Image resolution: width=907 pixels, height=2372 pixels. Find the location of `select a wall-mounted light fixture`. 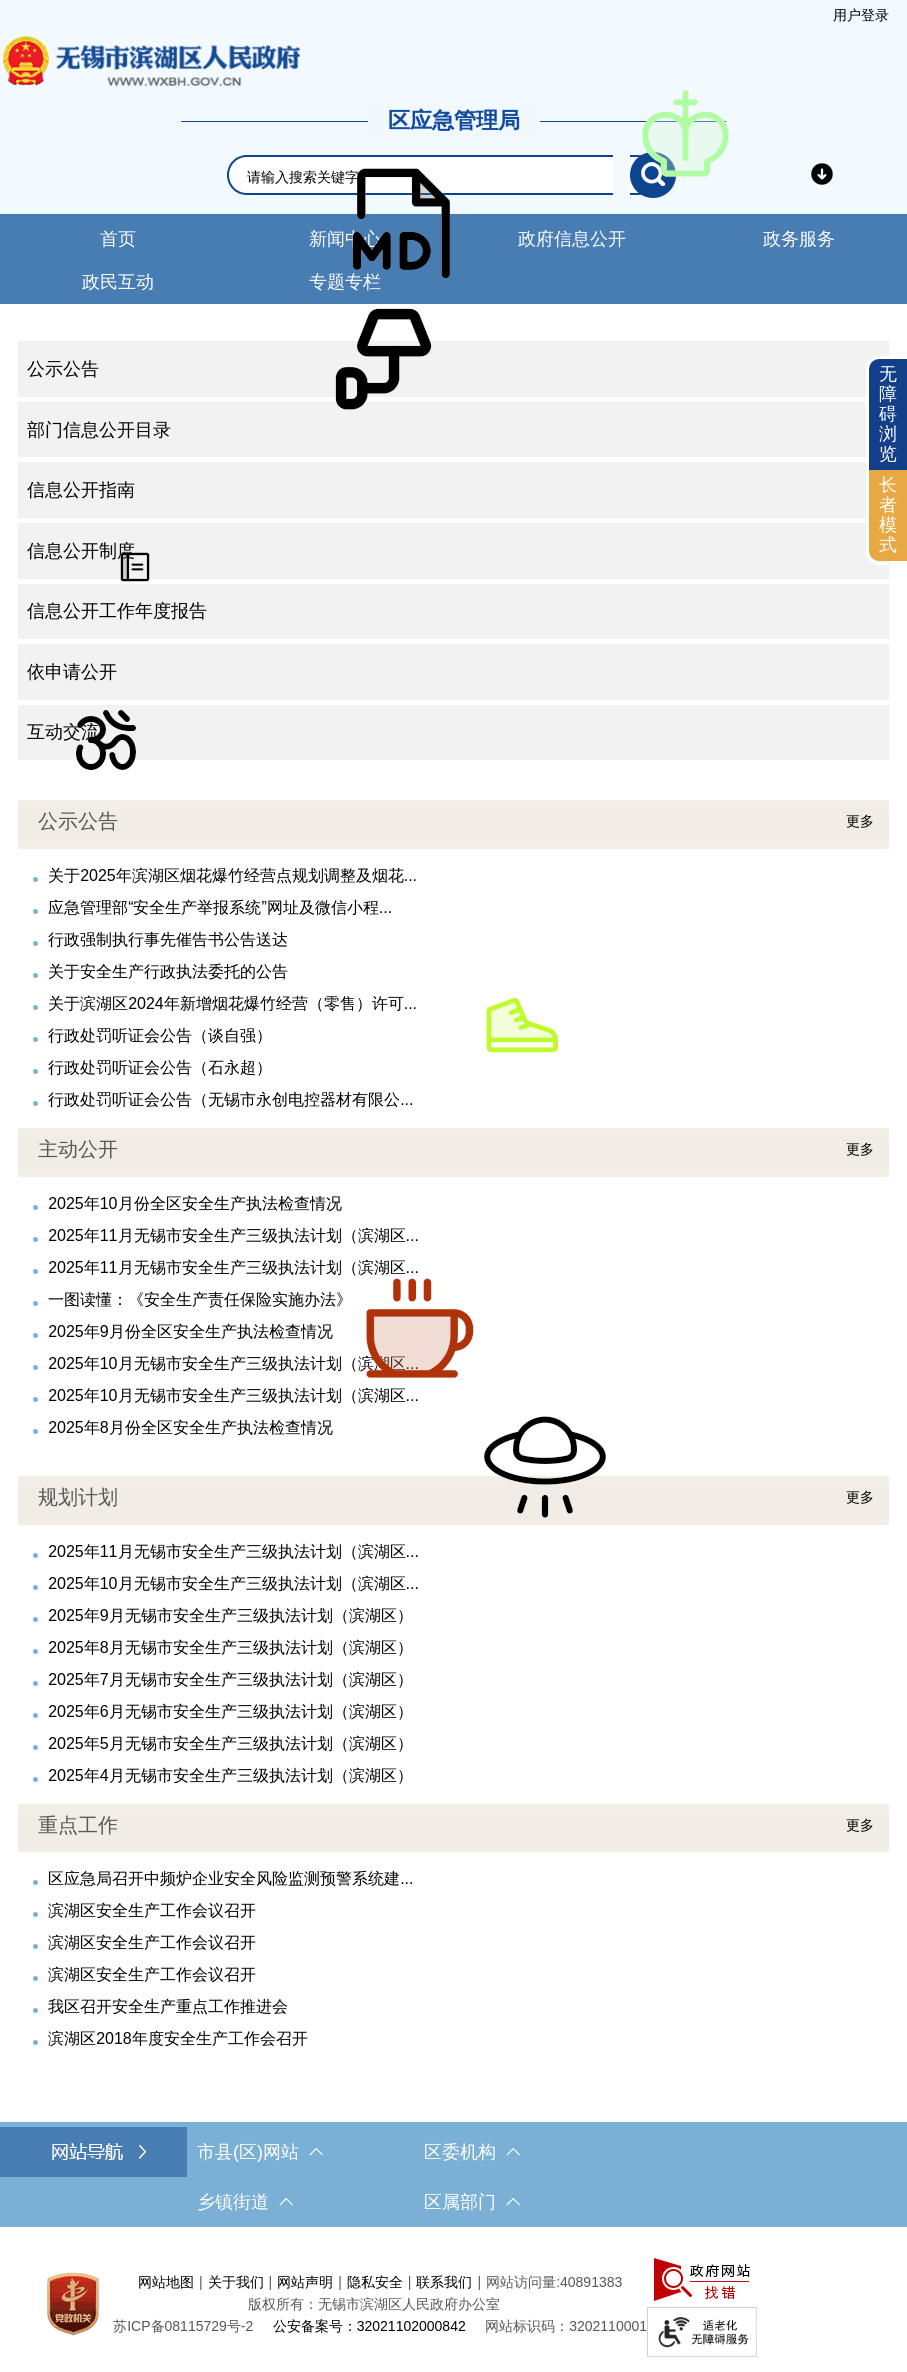

select a wall-mounted light fixture is located at coordinates (383, 356).